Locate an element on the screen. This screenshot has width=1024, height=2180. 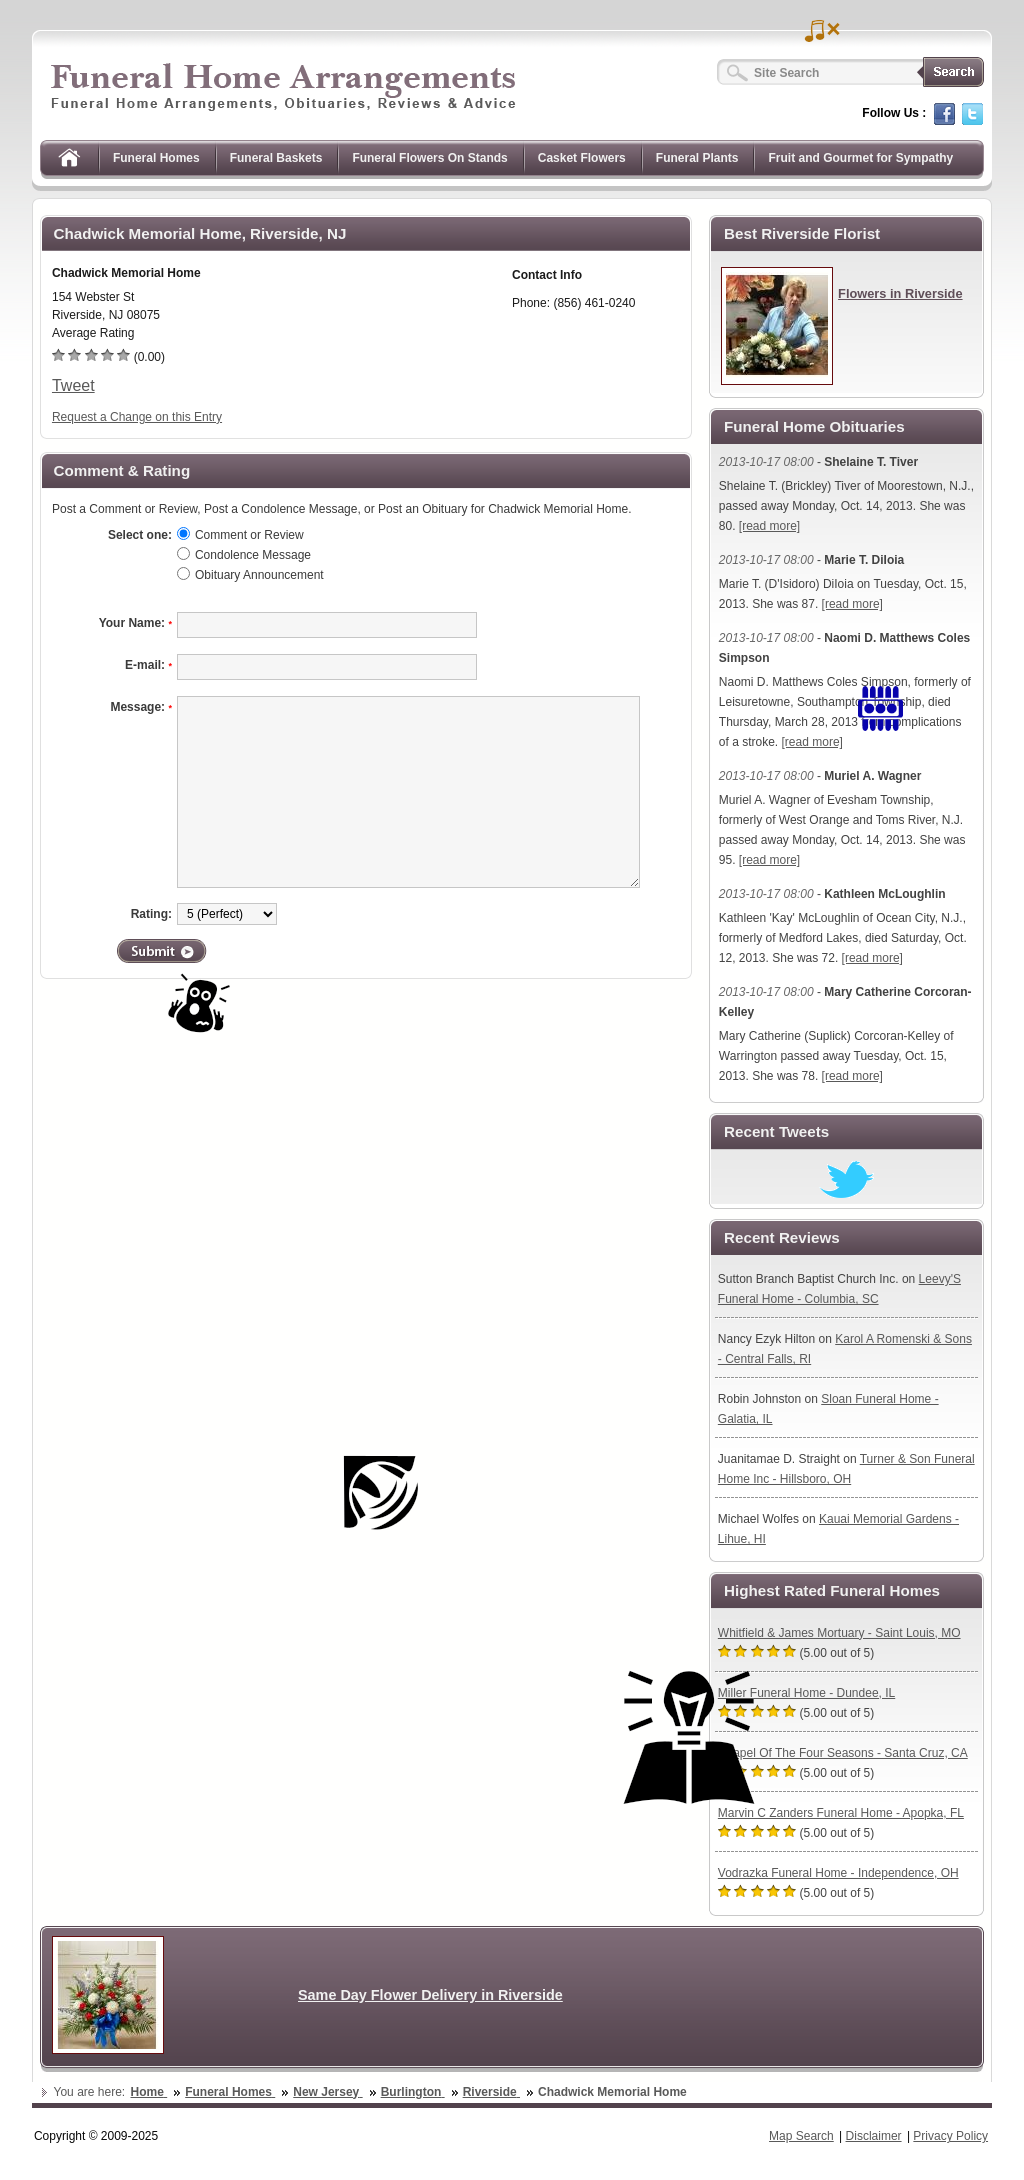
mute music or audio is located at coordinates (823, 29).